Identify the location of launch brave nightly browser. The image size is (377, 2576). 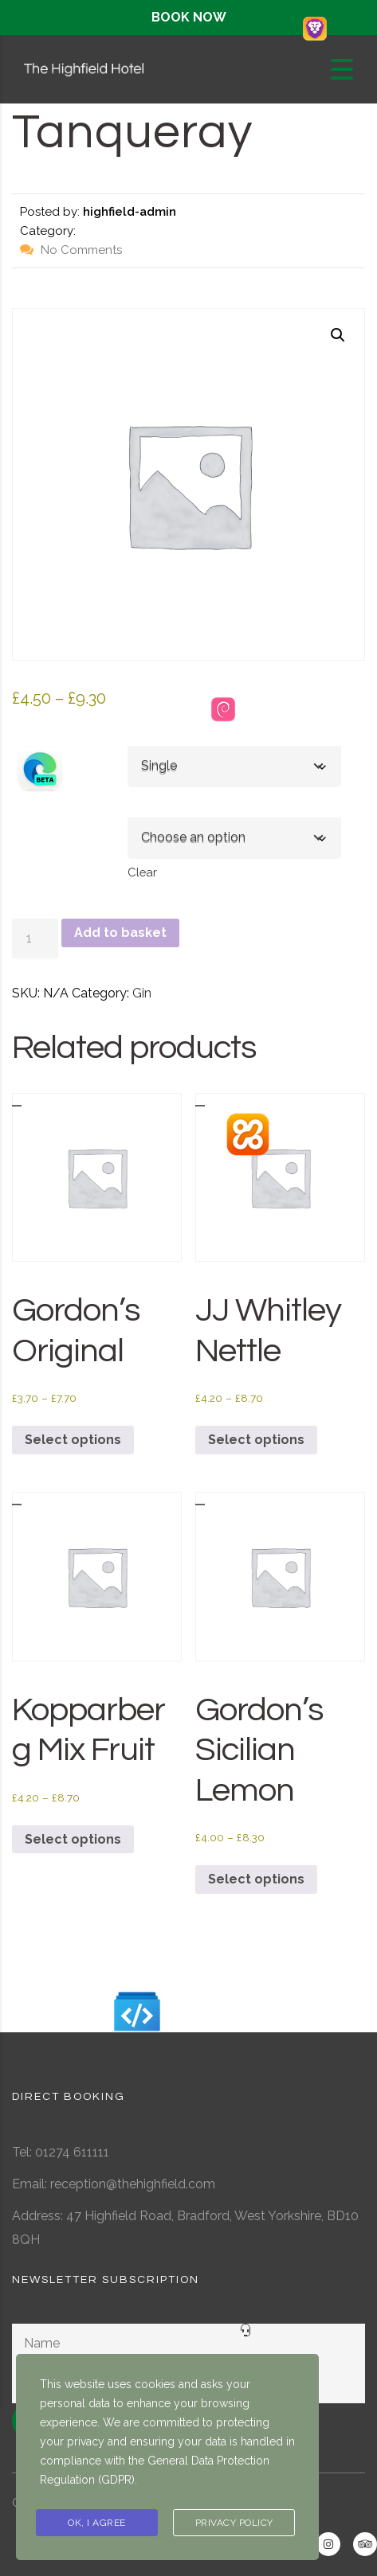
(315, 29).